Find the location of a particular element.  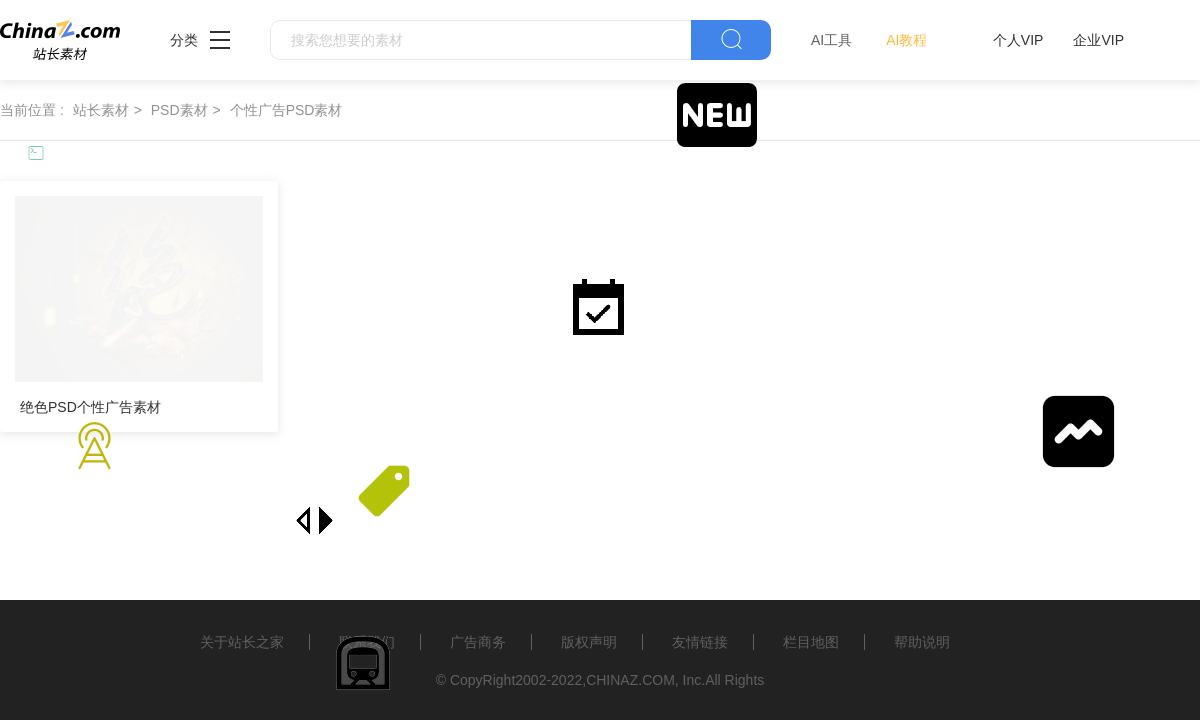

indicates new content or recently added items is located at coordinates (717, 115).